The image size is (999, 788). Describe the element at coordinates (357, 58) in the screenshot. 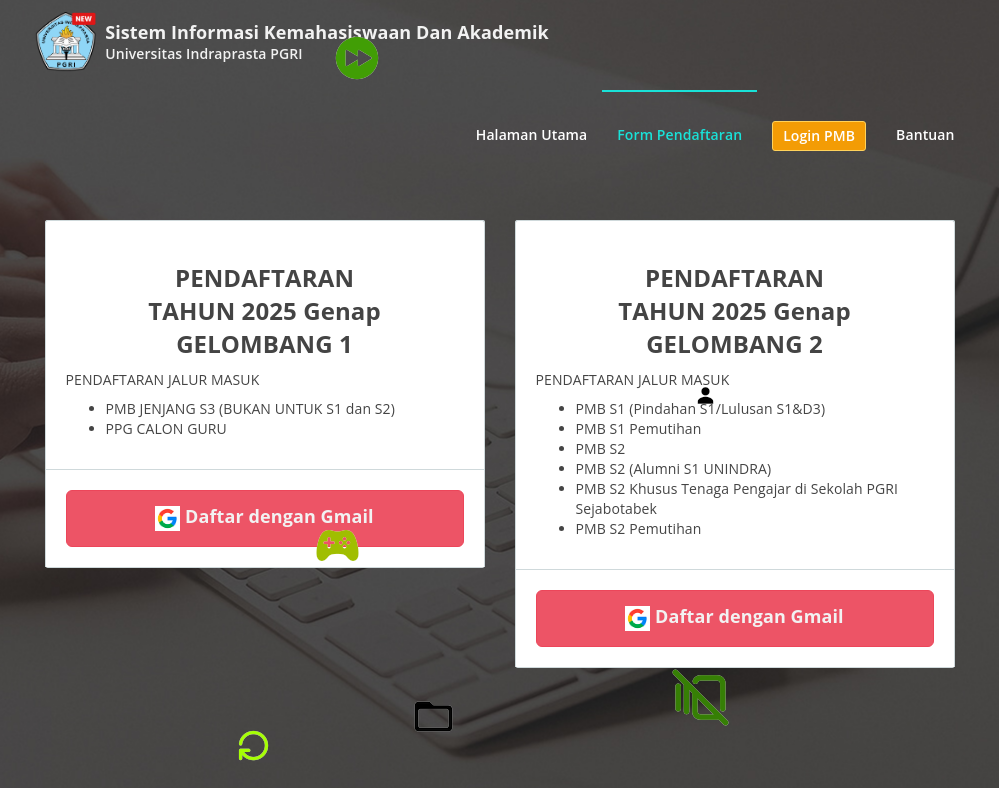

I see `skip forward to the next track` at that location.